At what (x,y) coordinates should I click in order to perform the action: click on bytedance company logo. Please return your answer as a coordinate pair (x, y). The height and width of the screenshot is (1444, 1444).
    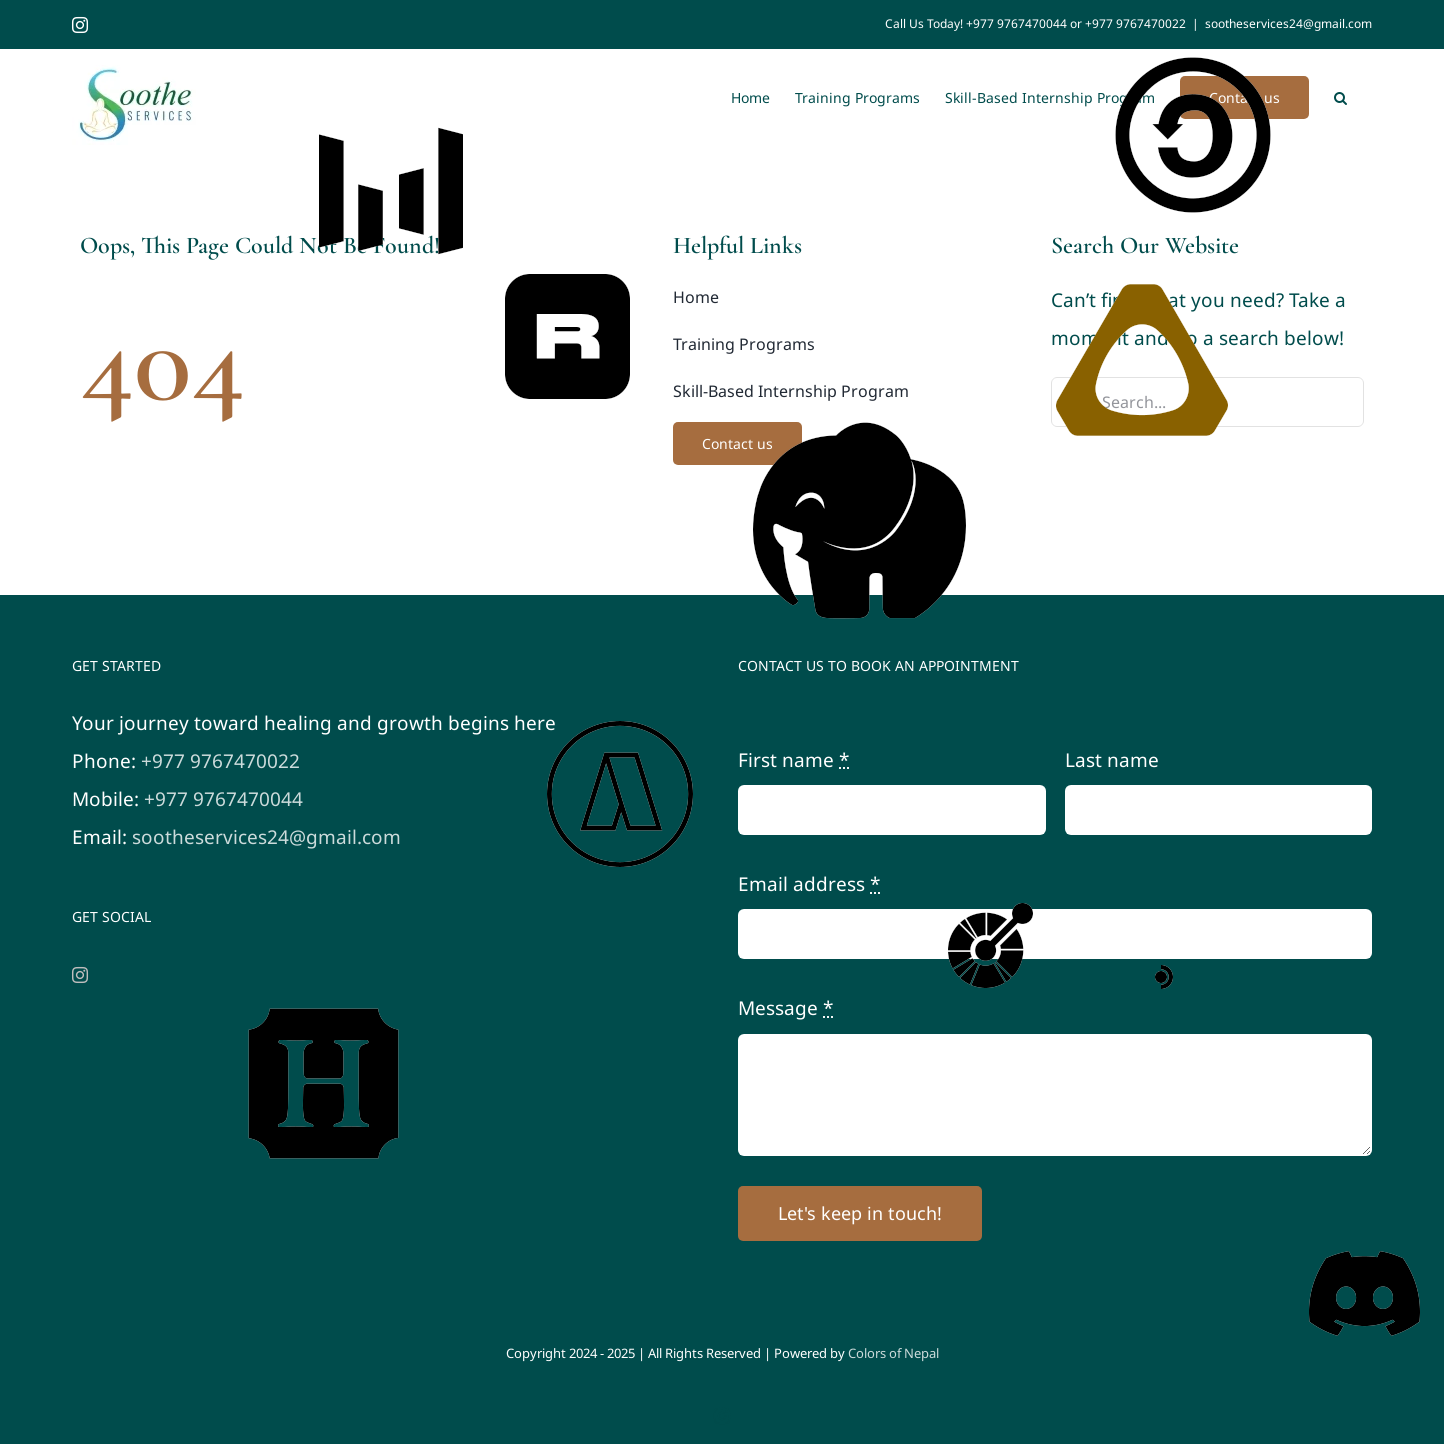
    Looking at the image, I should click on (391, 191).